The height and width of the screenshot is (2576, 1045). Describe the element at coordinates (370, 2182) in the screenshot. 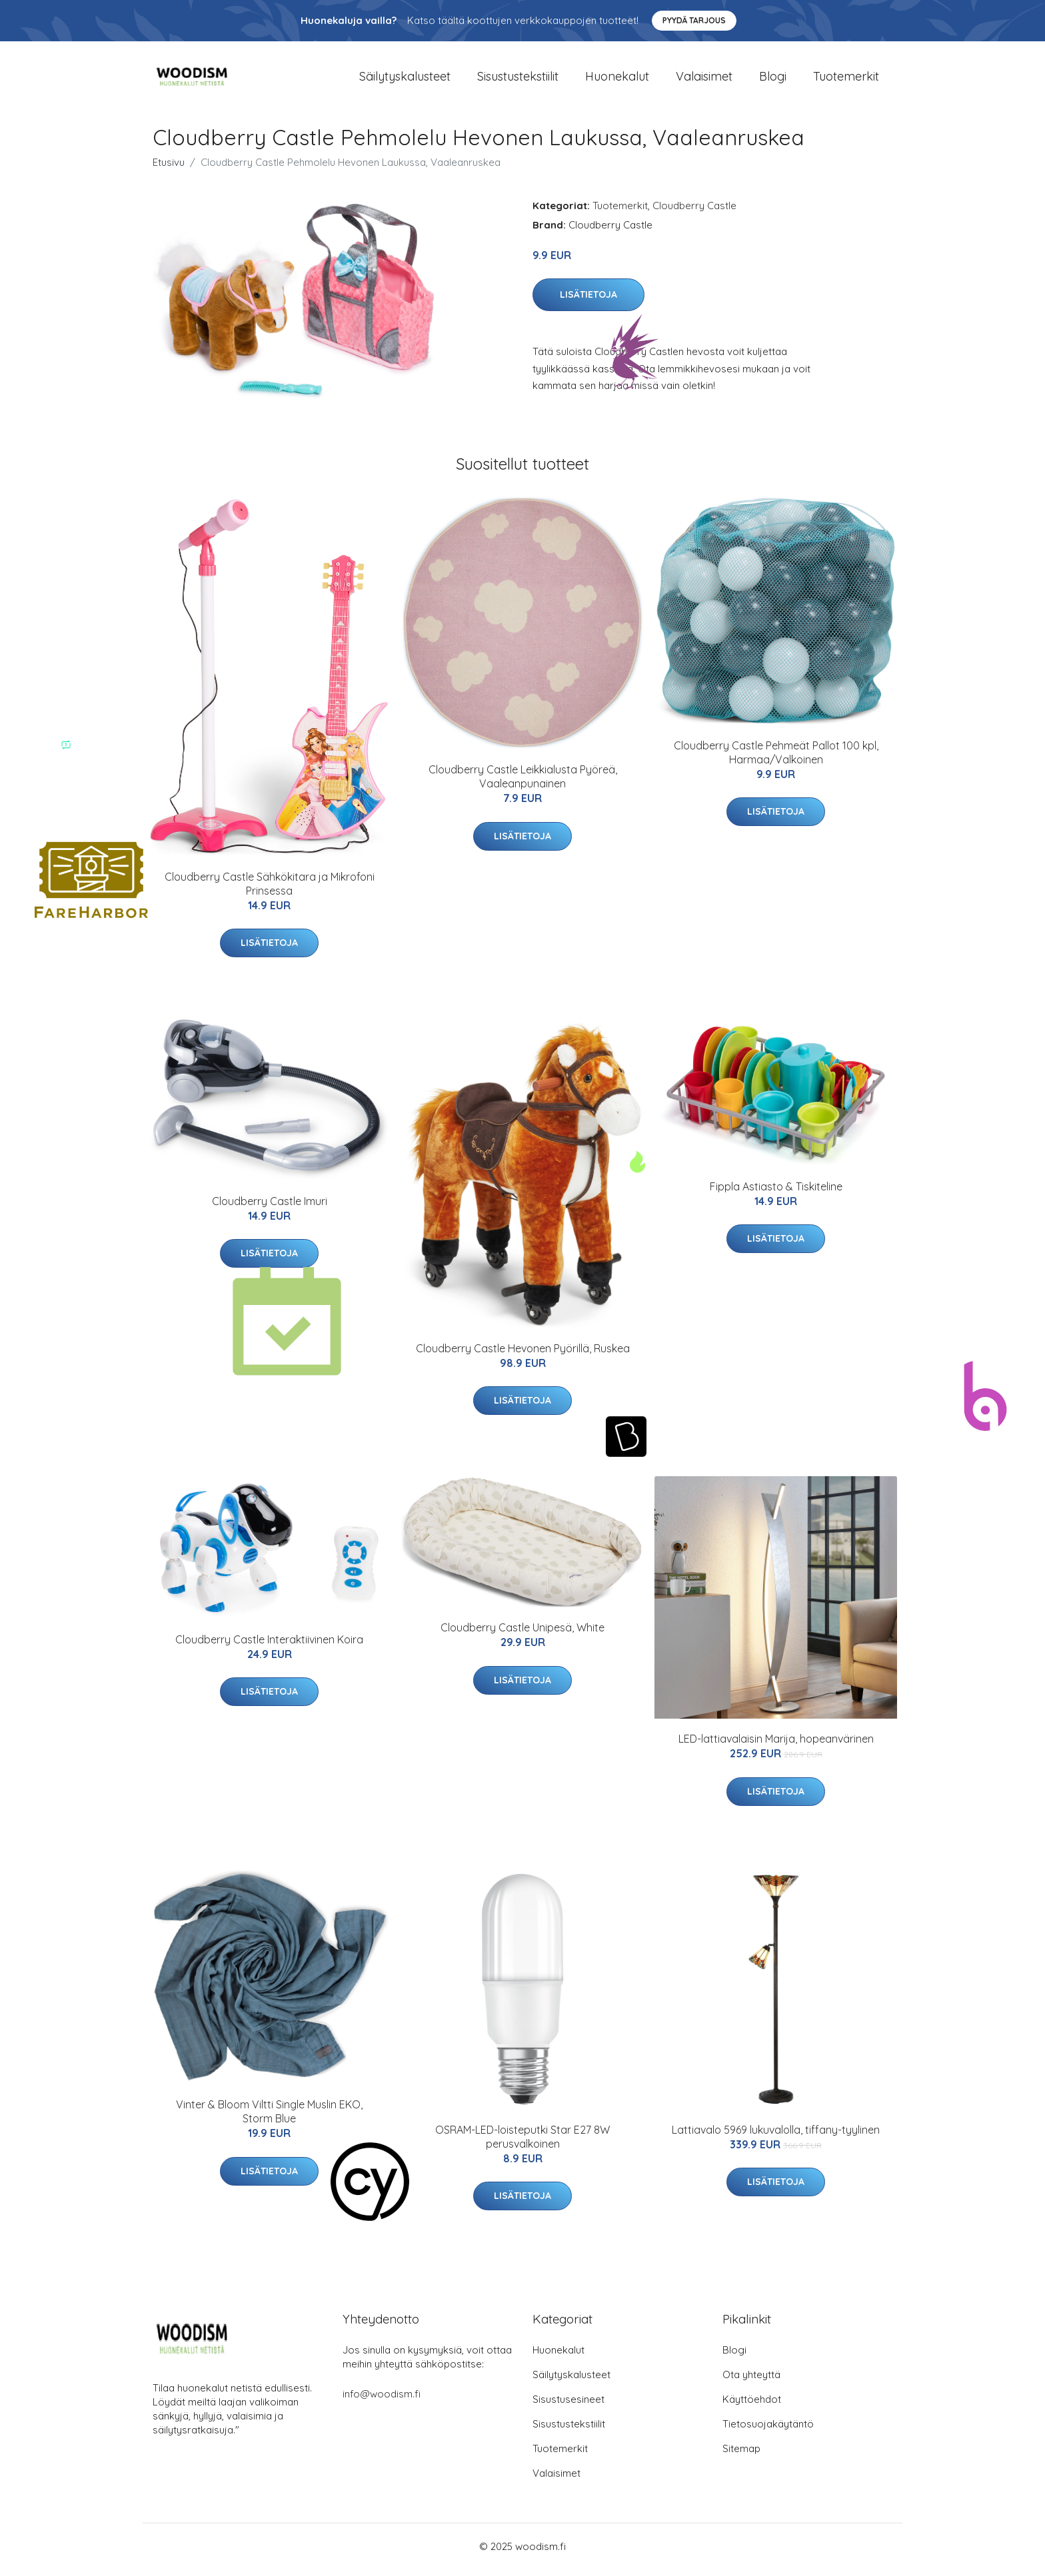

I see `cypress testing framework logo` at that location.